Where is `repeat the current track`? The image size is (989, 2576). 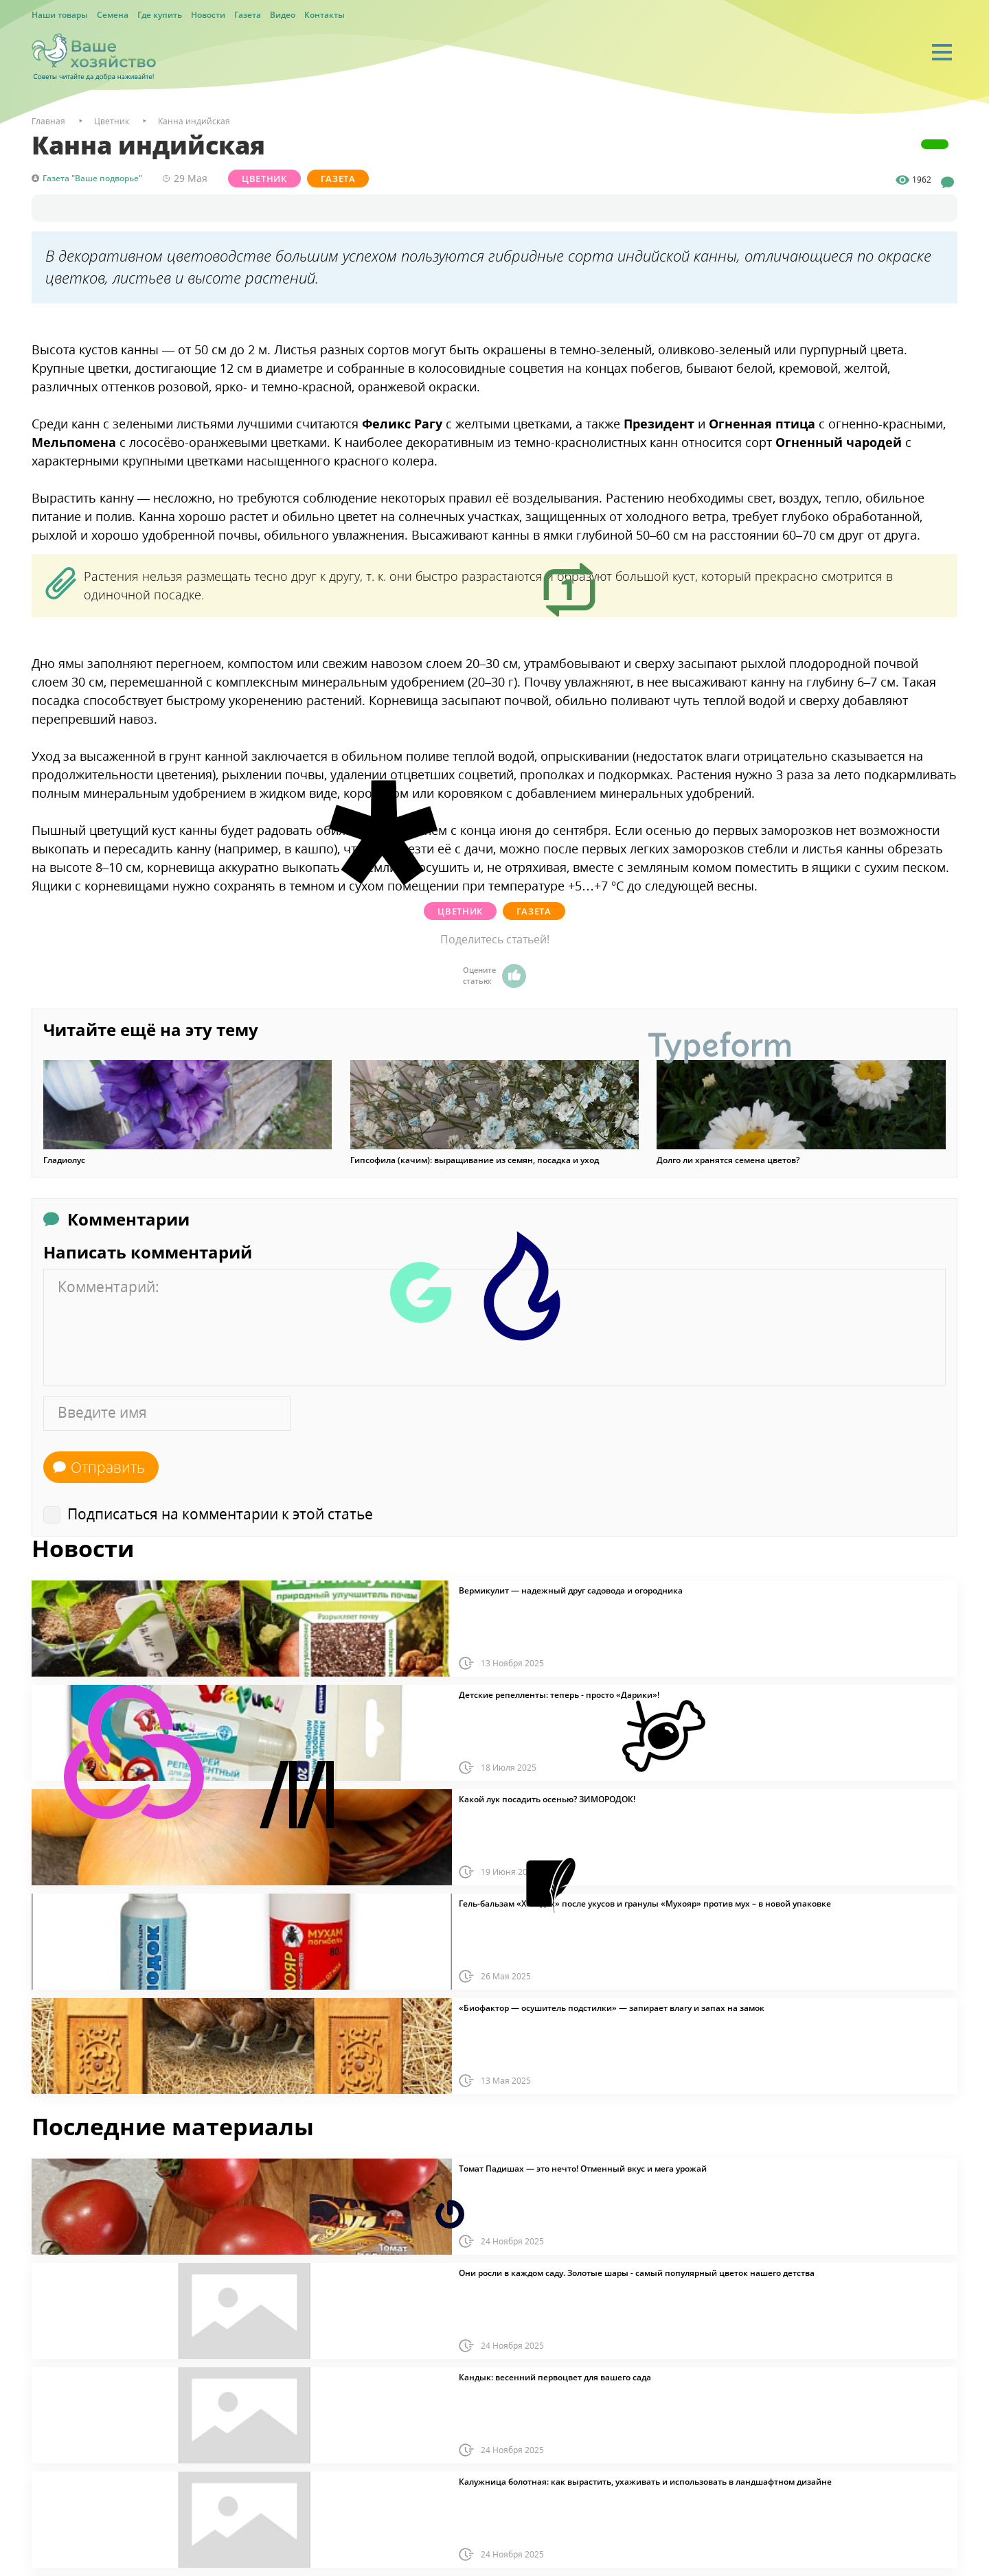 repeat the current track is located at coordinates (569, 590).